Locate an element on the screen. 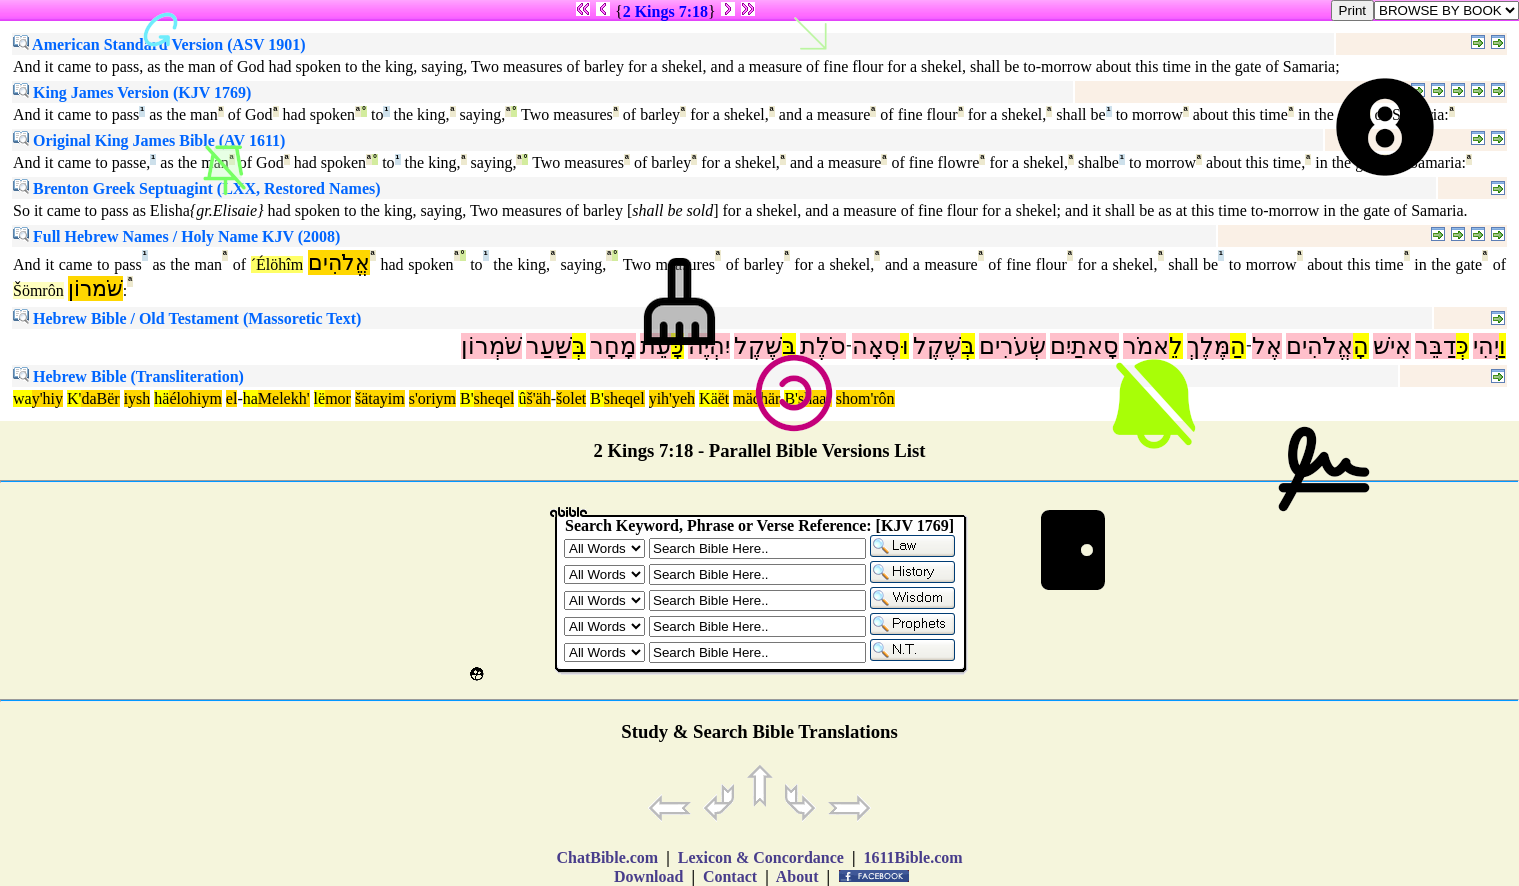  unpin this item is located at coordinates (225, 167).